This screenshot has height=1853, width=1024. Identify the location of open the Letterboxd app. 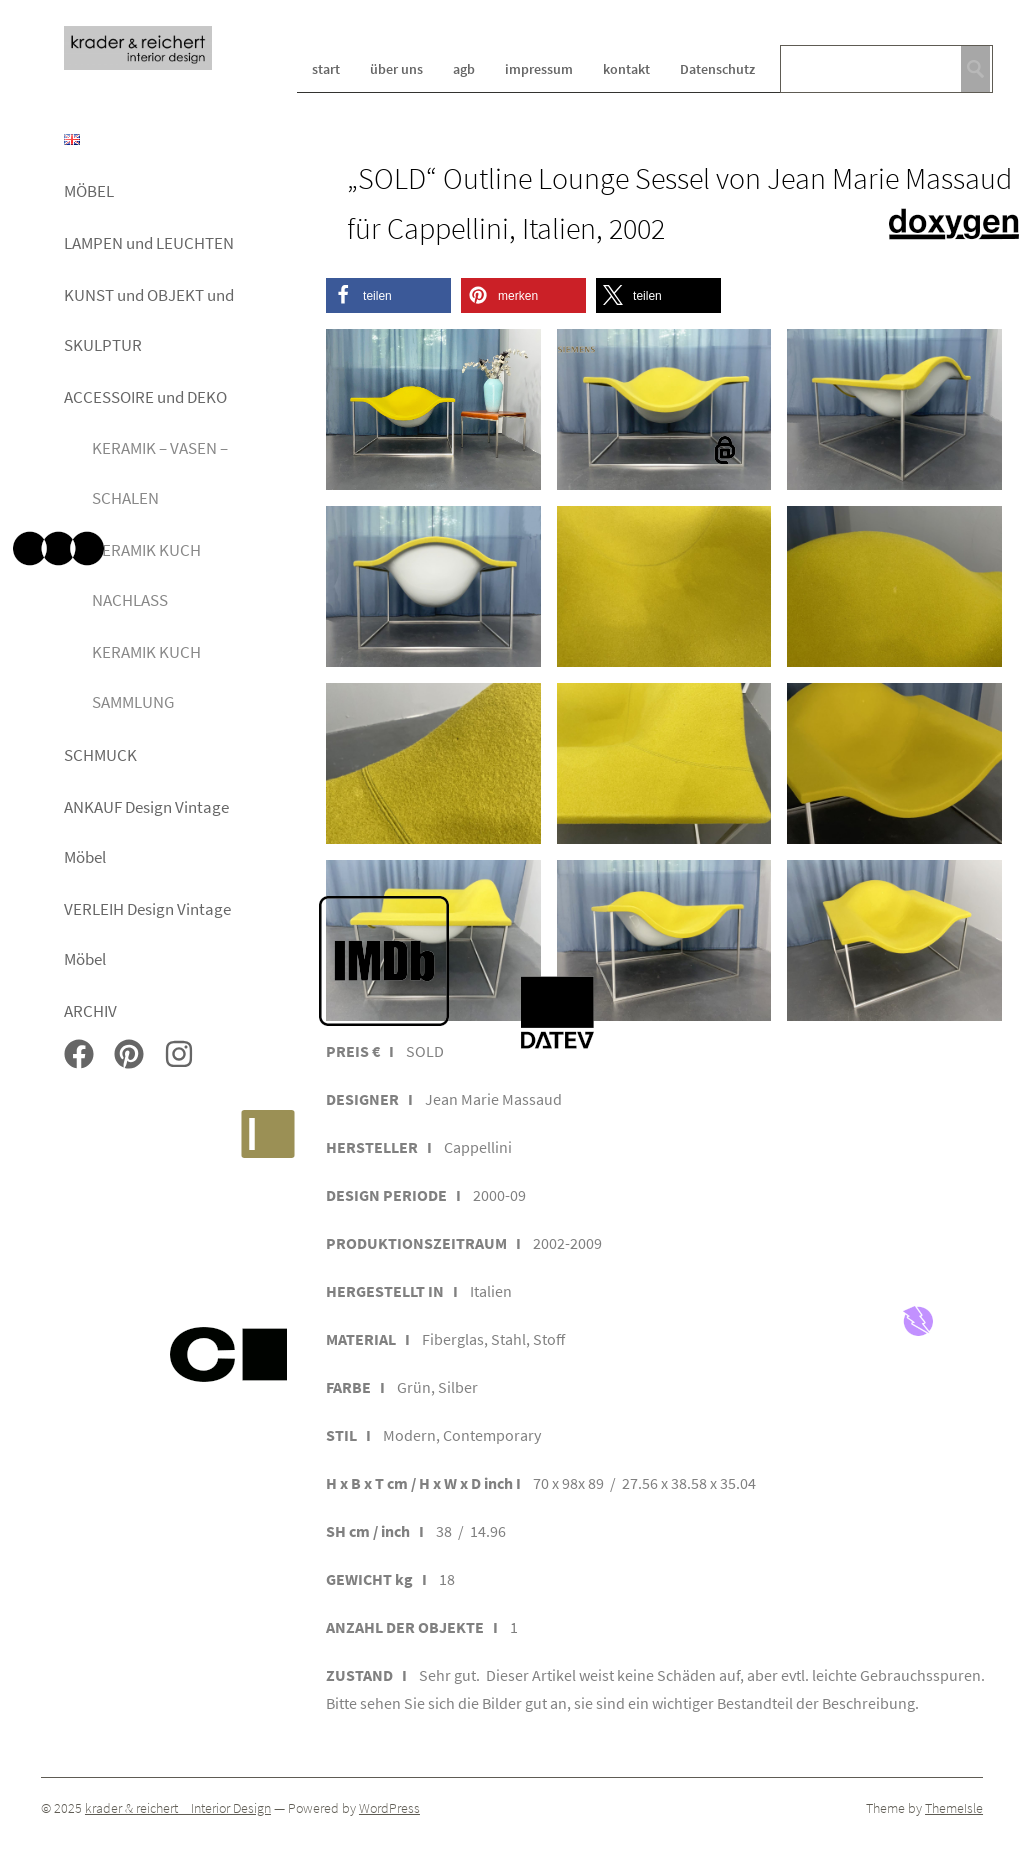
(58, 548).